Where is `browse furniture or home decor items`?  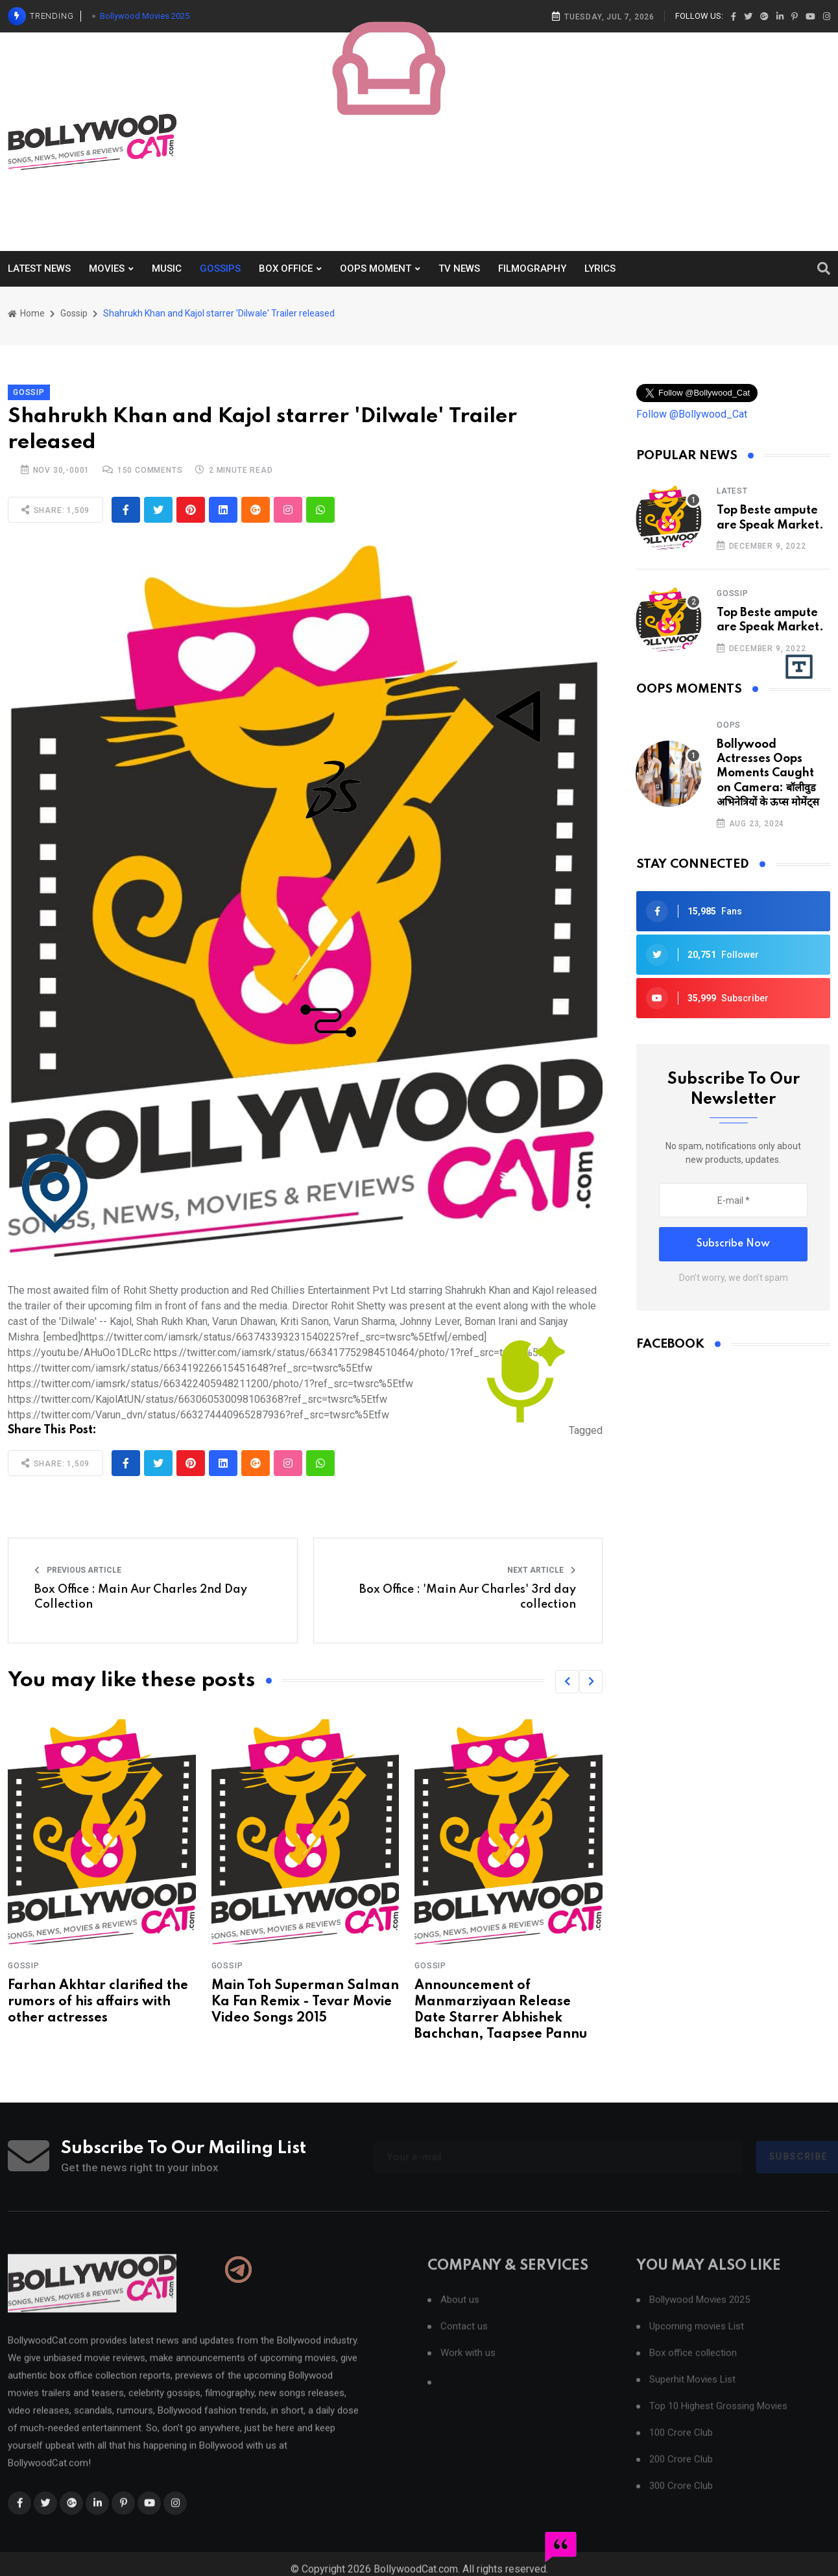 browse furniture or home decor items is located at coordinates (389, 68).